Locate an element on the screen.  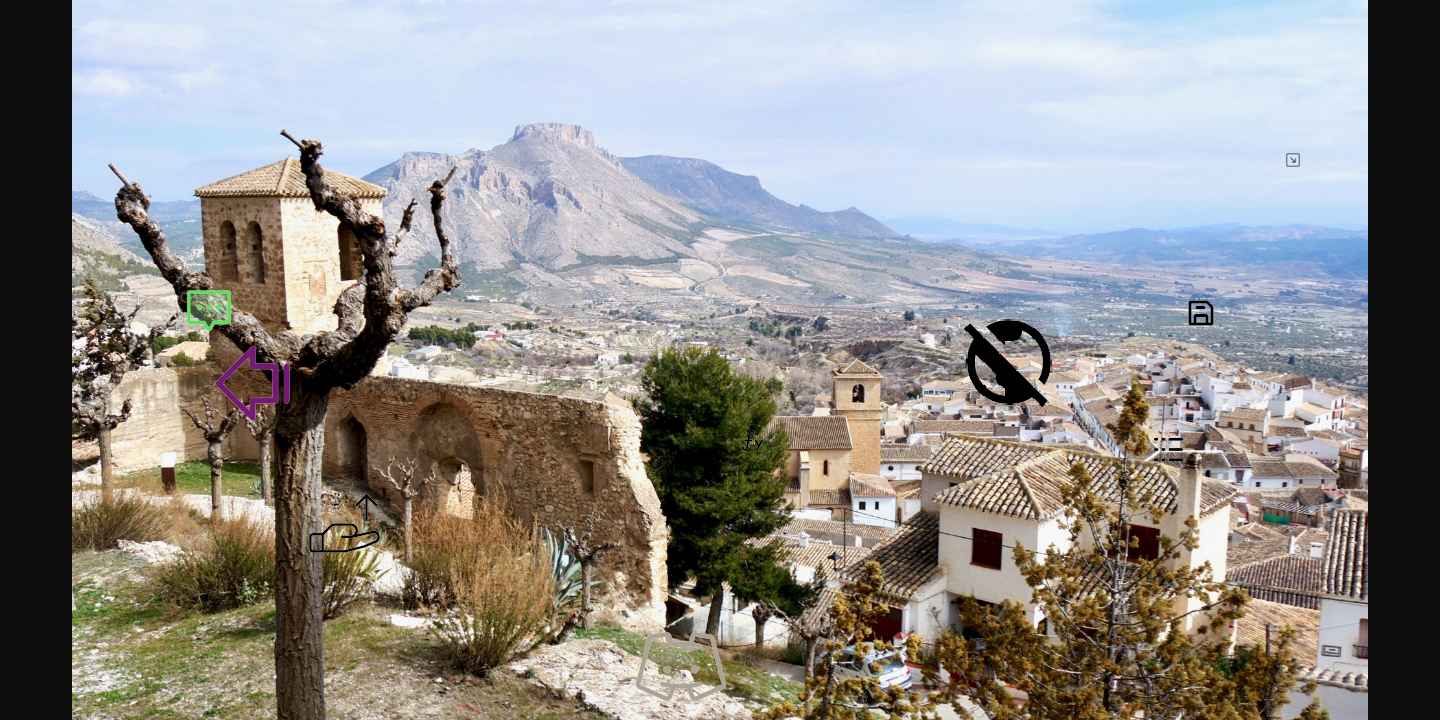
upload or share content manually is located at coordinates (347, 527).